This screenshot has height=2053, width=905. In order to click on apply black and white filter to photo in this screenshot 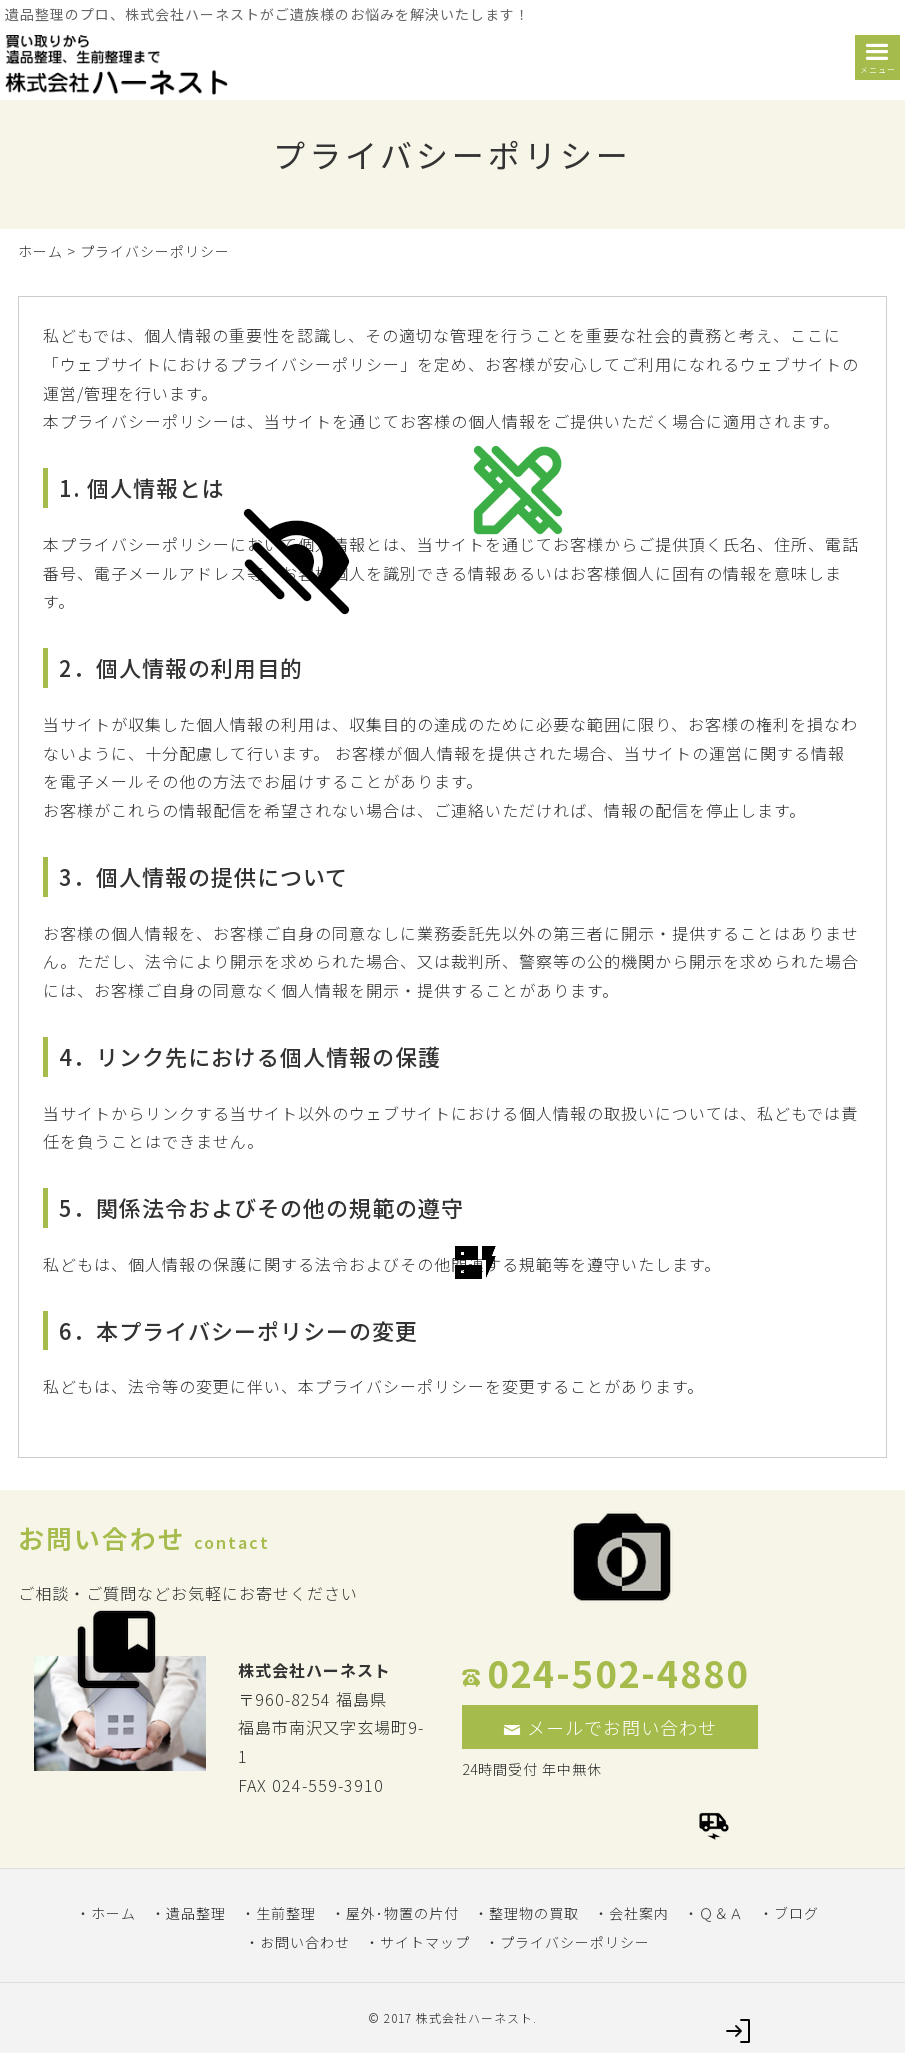, I will do `click(622, 1557)`.